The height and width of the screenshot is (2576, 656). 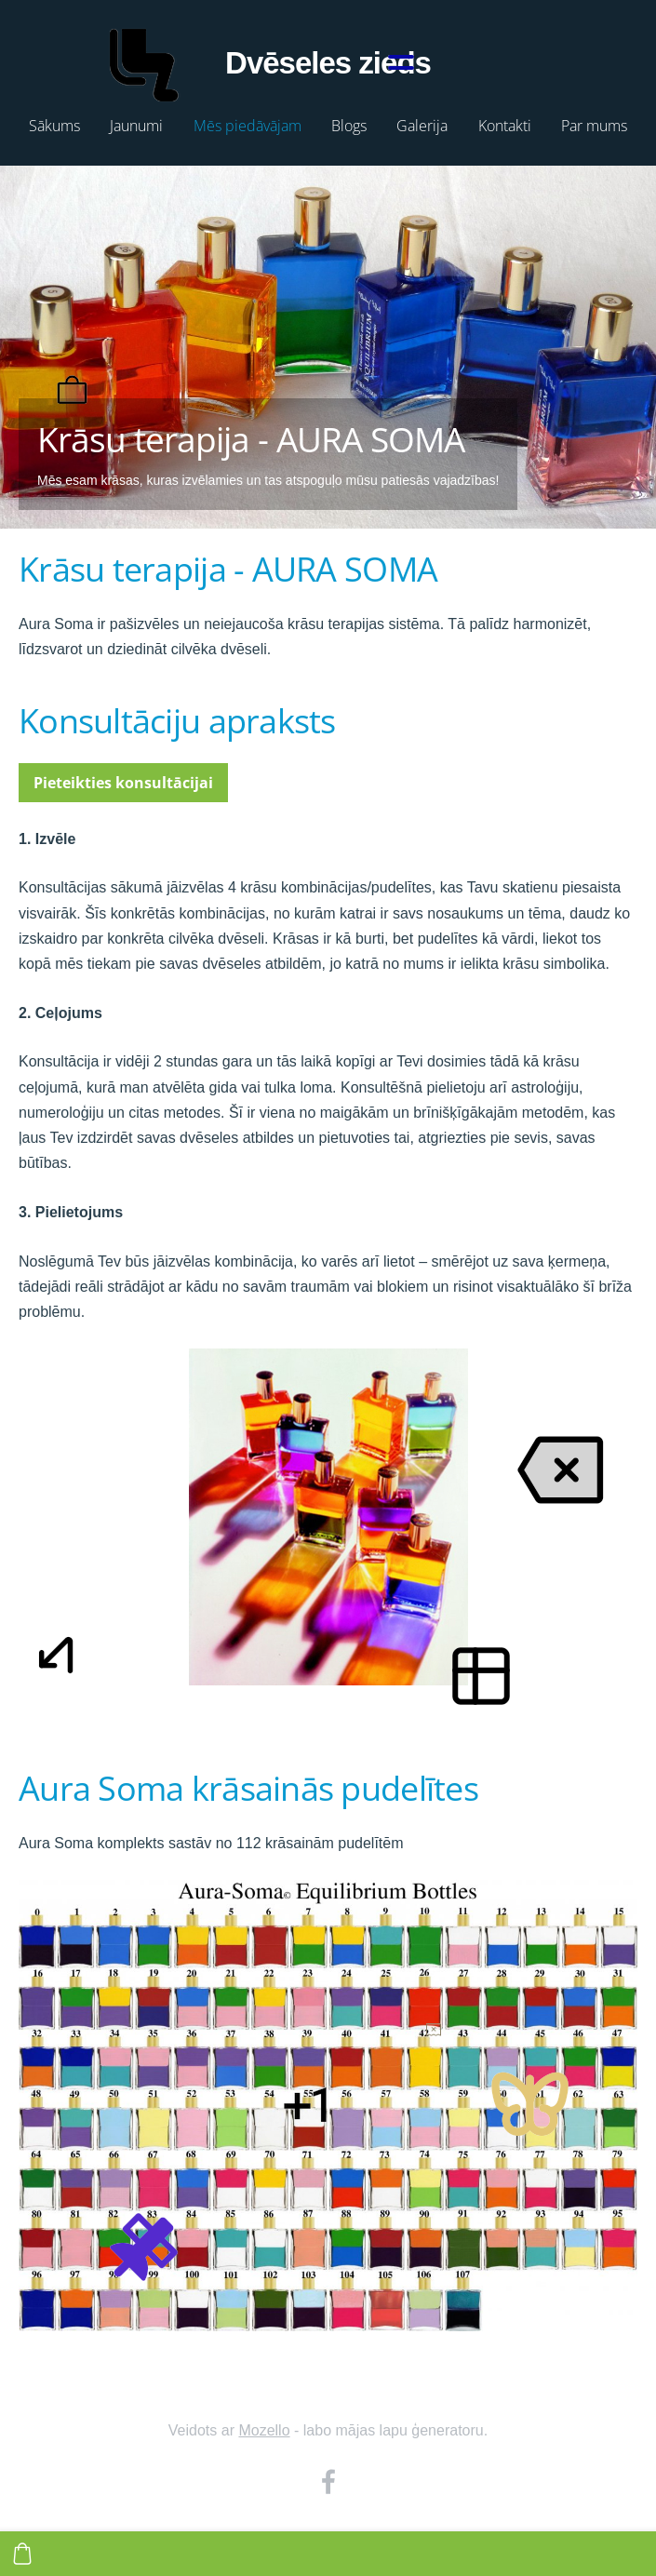 I want to click on delete the previous character, so click(x=563, y=1469).